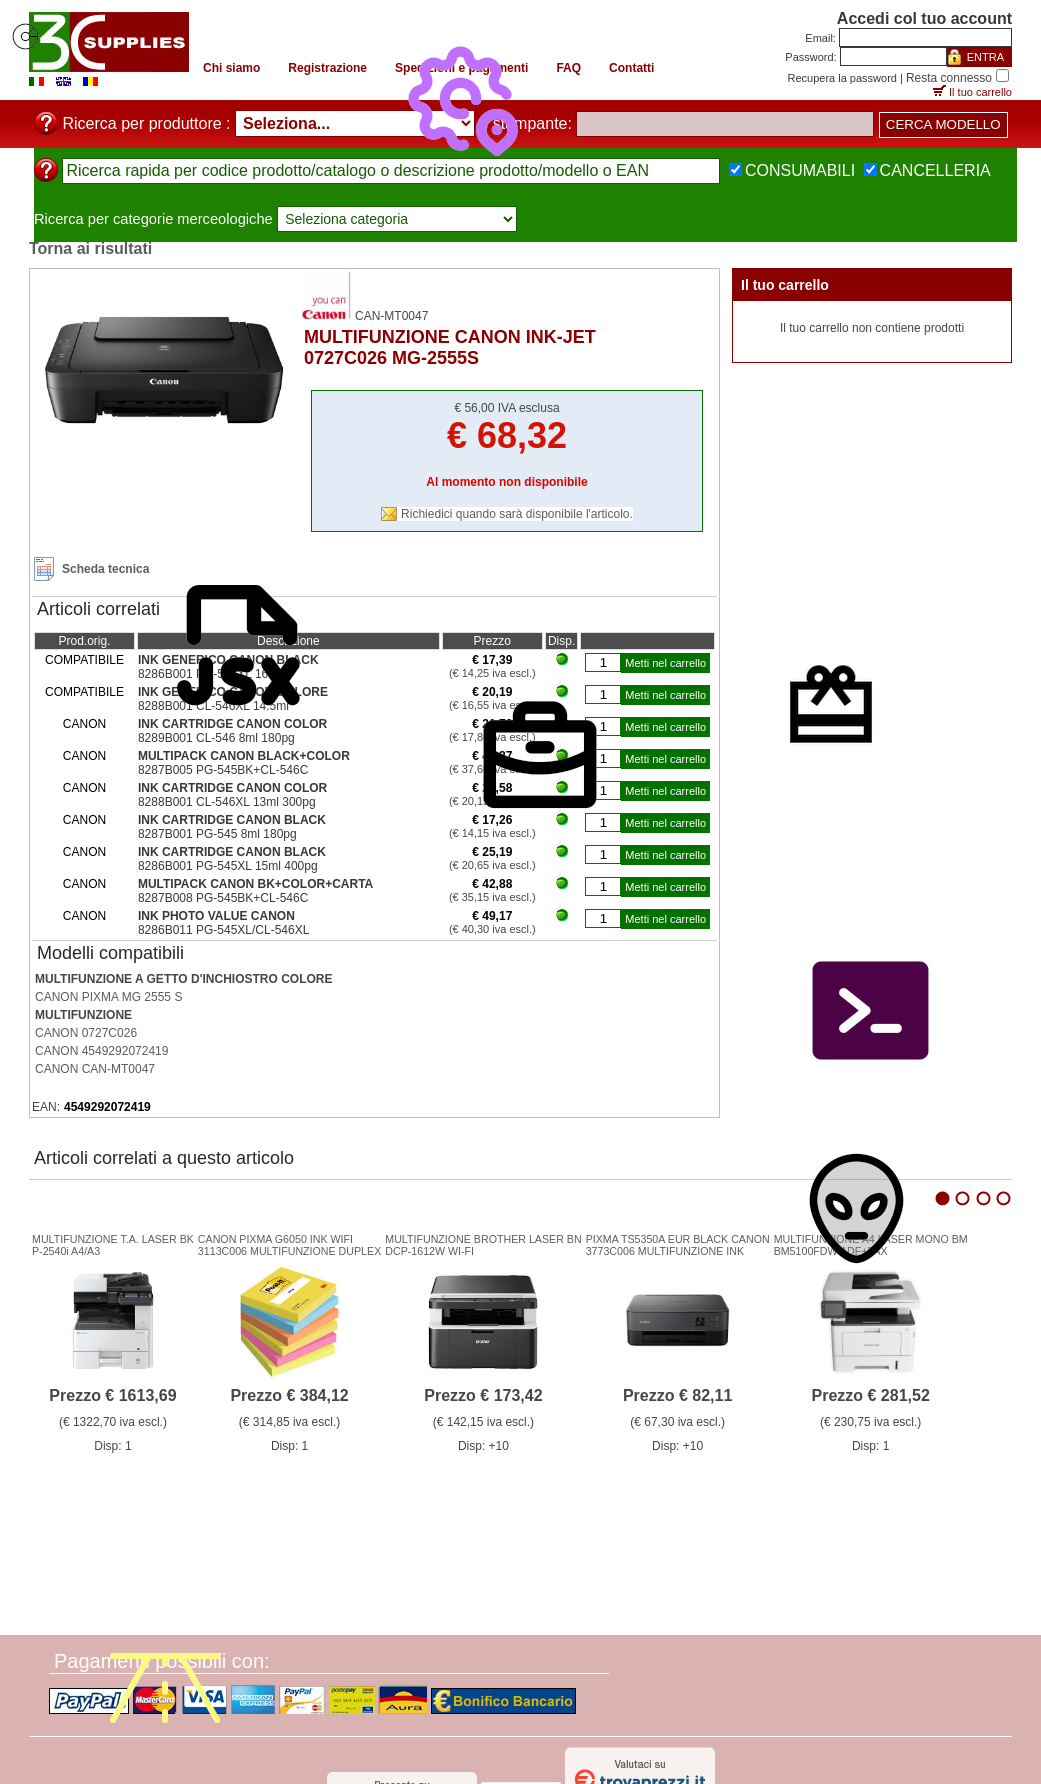  I want to click on view directions or navigation route, so click(165, 1688).